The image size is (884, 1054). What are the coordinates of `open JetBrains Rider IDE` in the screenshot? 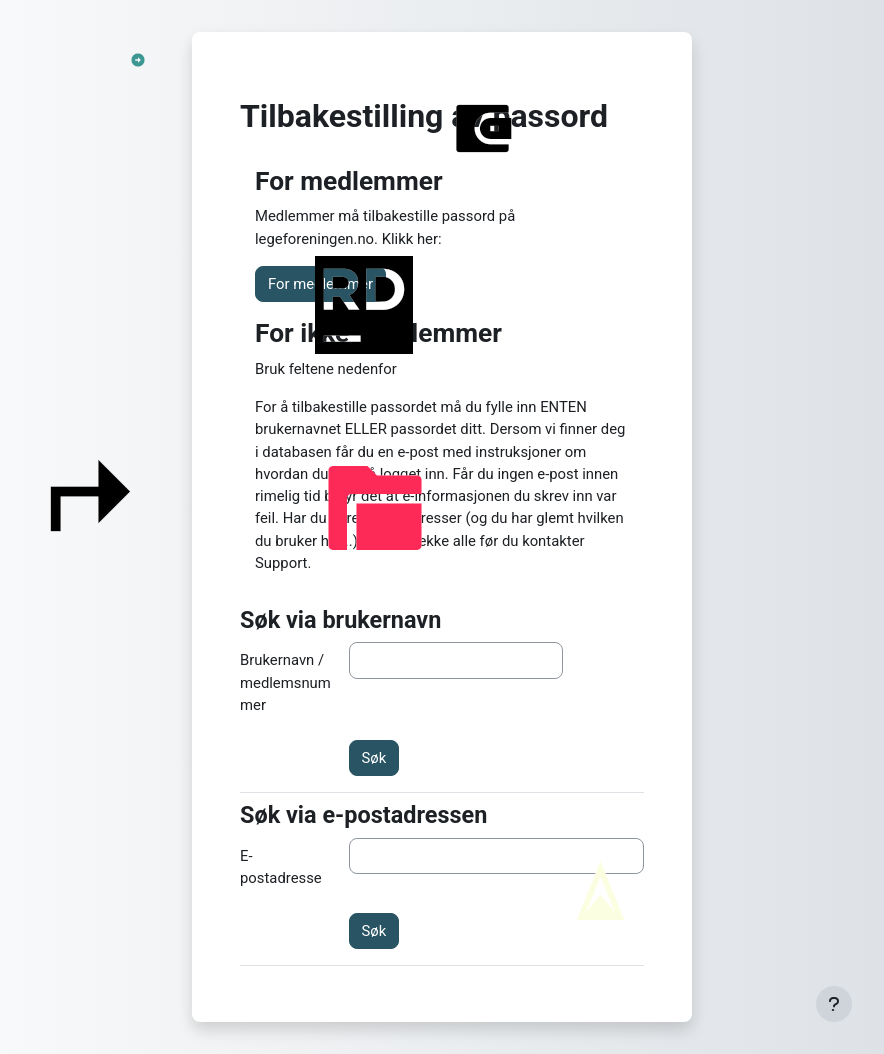 It's located at (364, 305).